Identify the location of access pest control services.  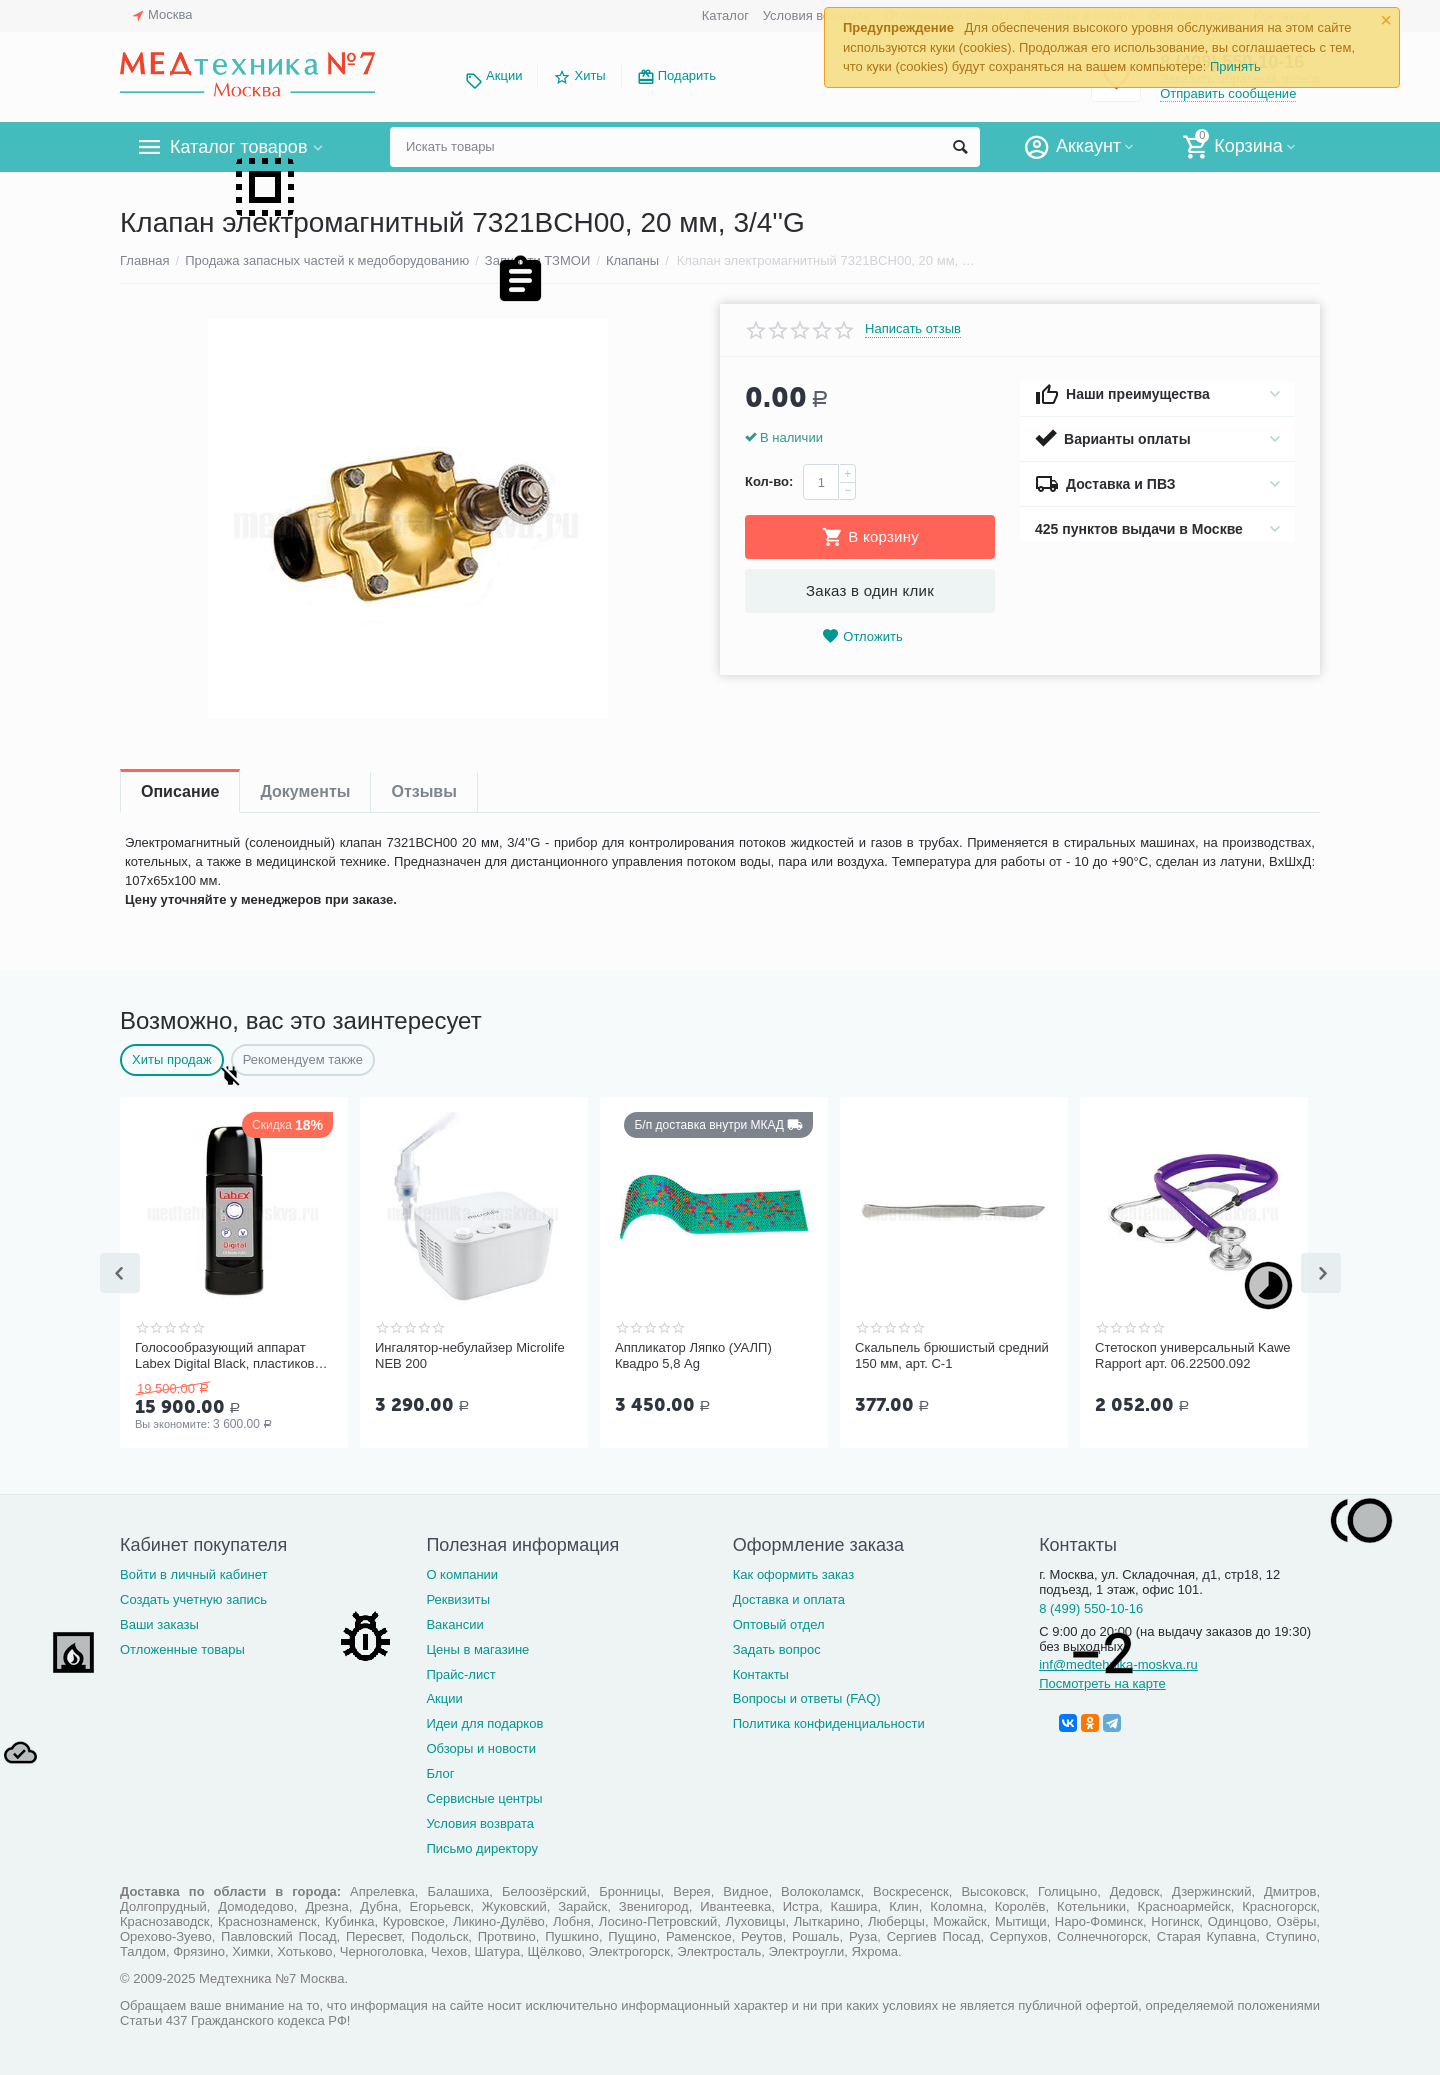
(365, 1636).